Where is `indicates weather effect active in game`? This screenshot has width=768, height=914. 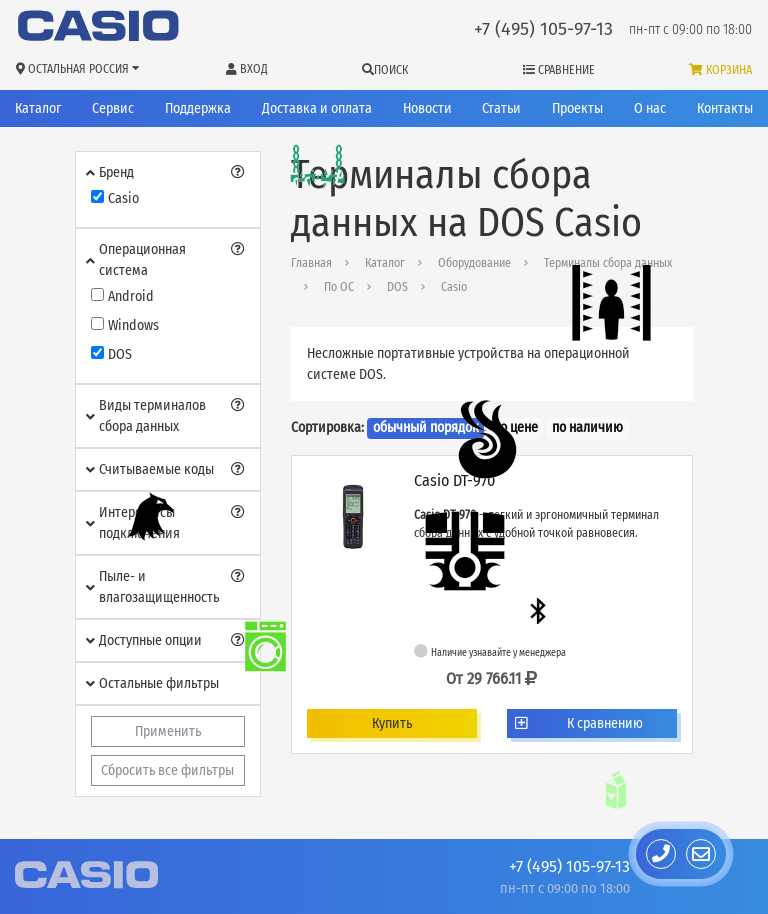 indicates weather effect active in game is located at coordinates (487, 439).